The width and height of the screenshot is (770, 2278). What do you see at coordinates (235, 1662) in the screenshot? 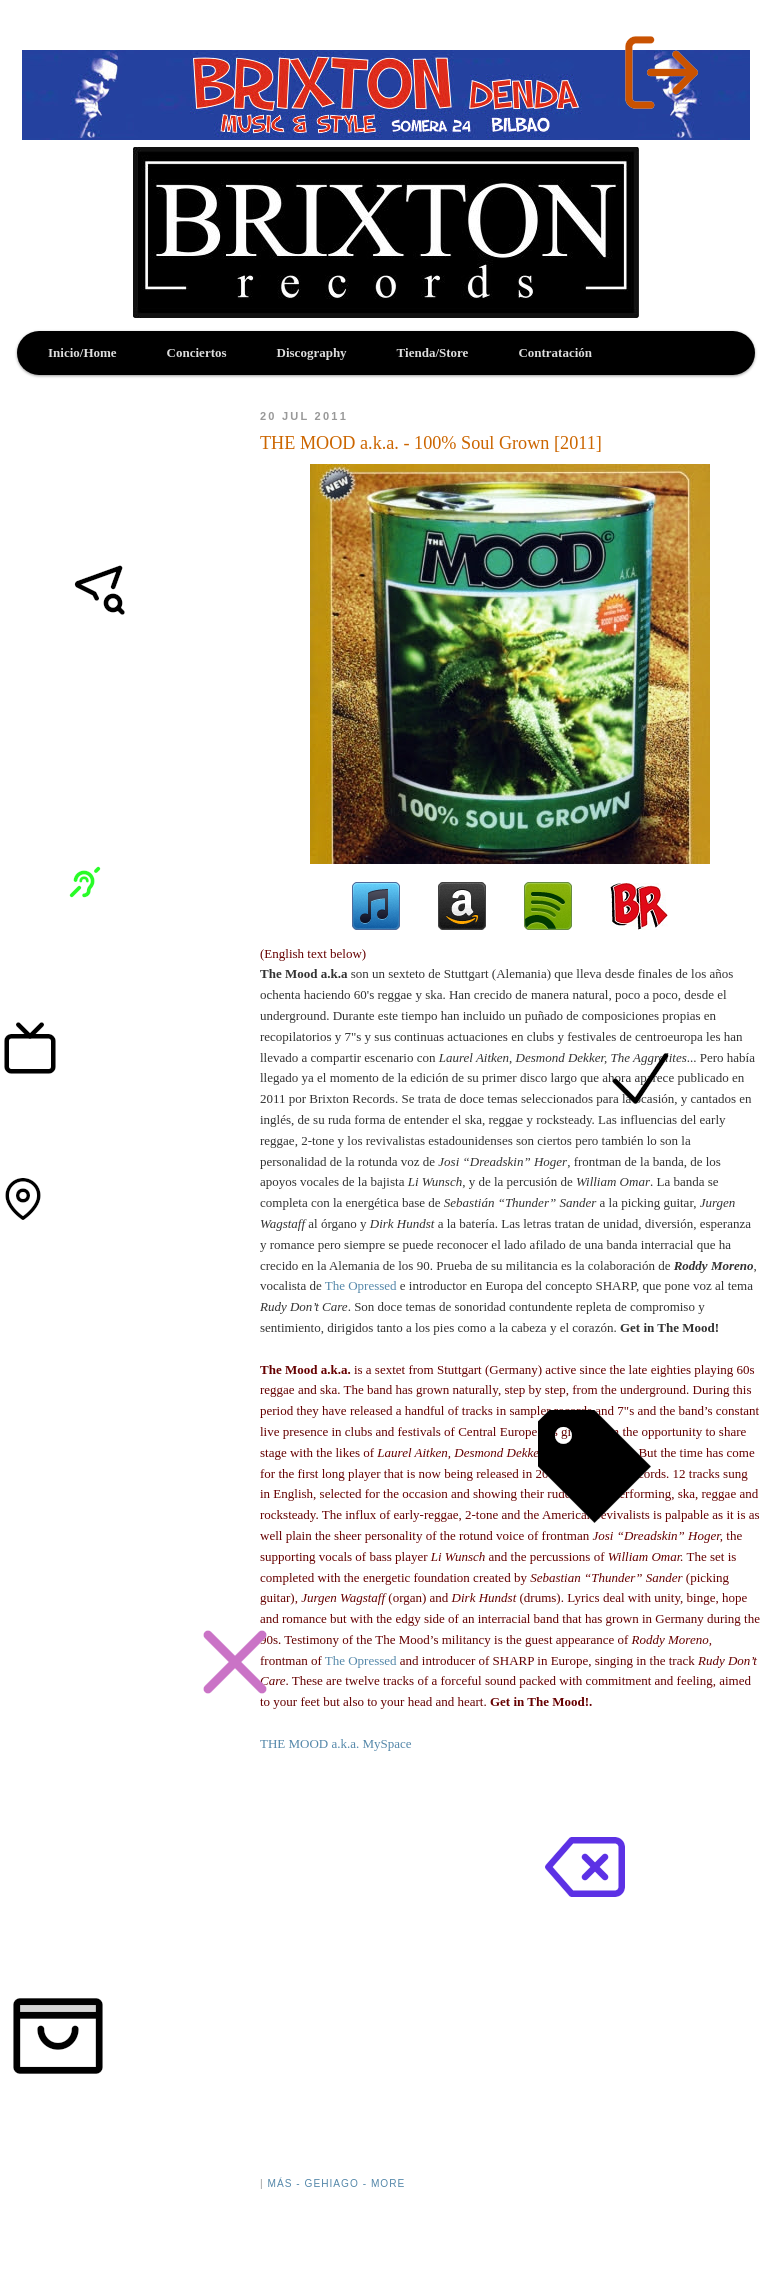
I see `close a window or dialog` at bounding box center [235, 1662].